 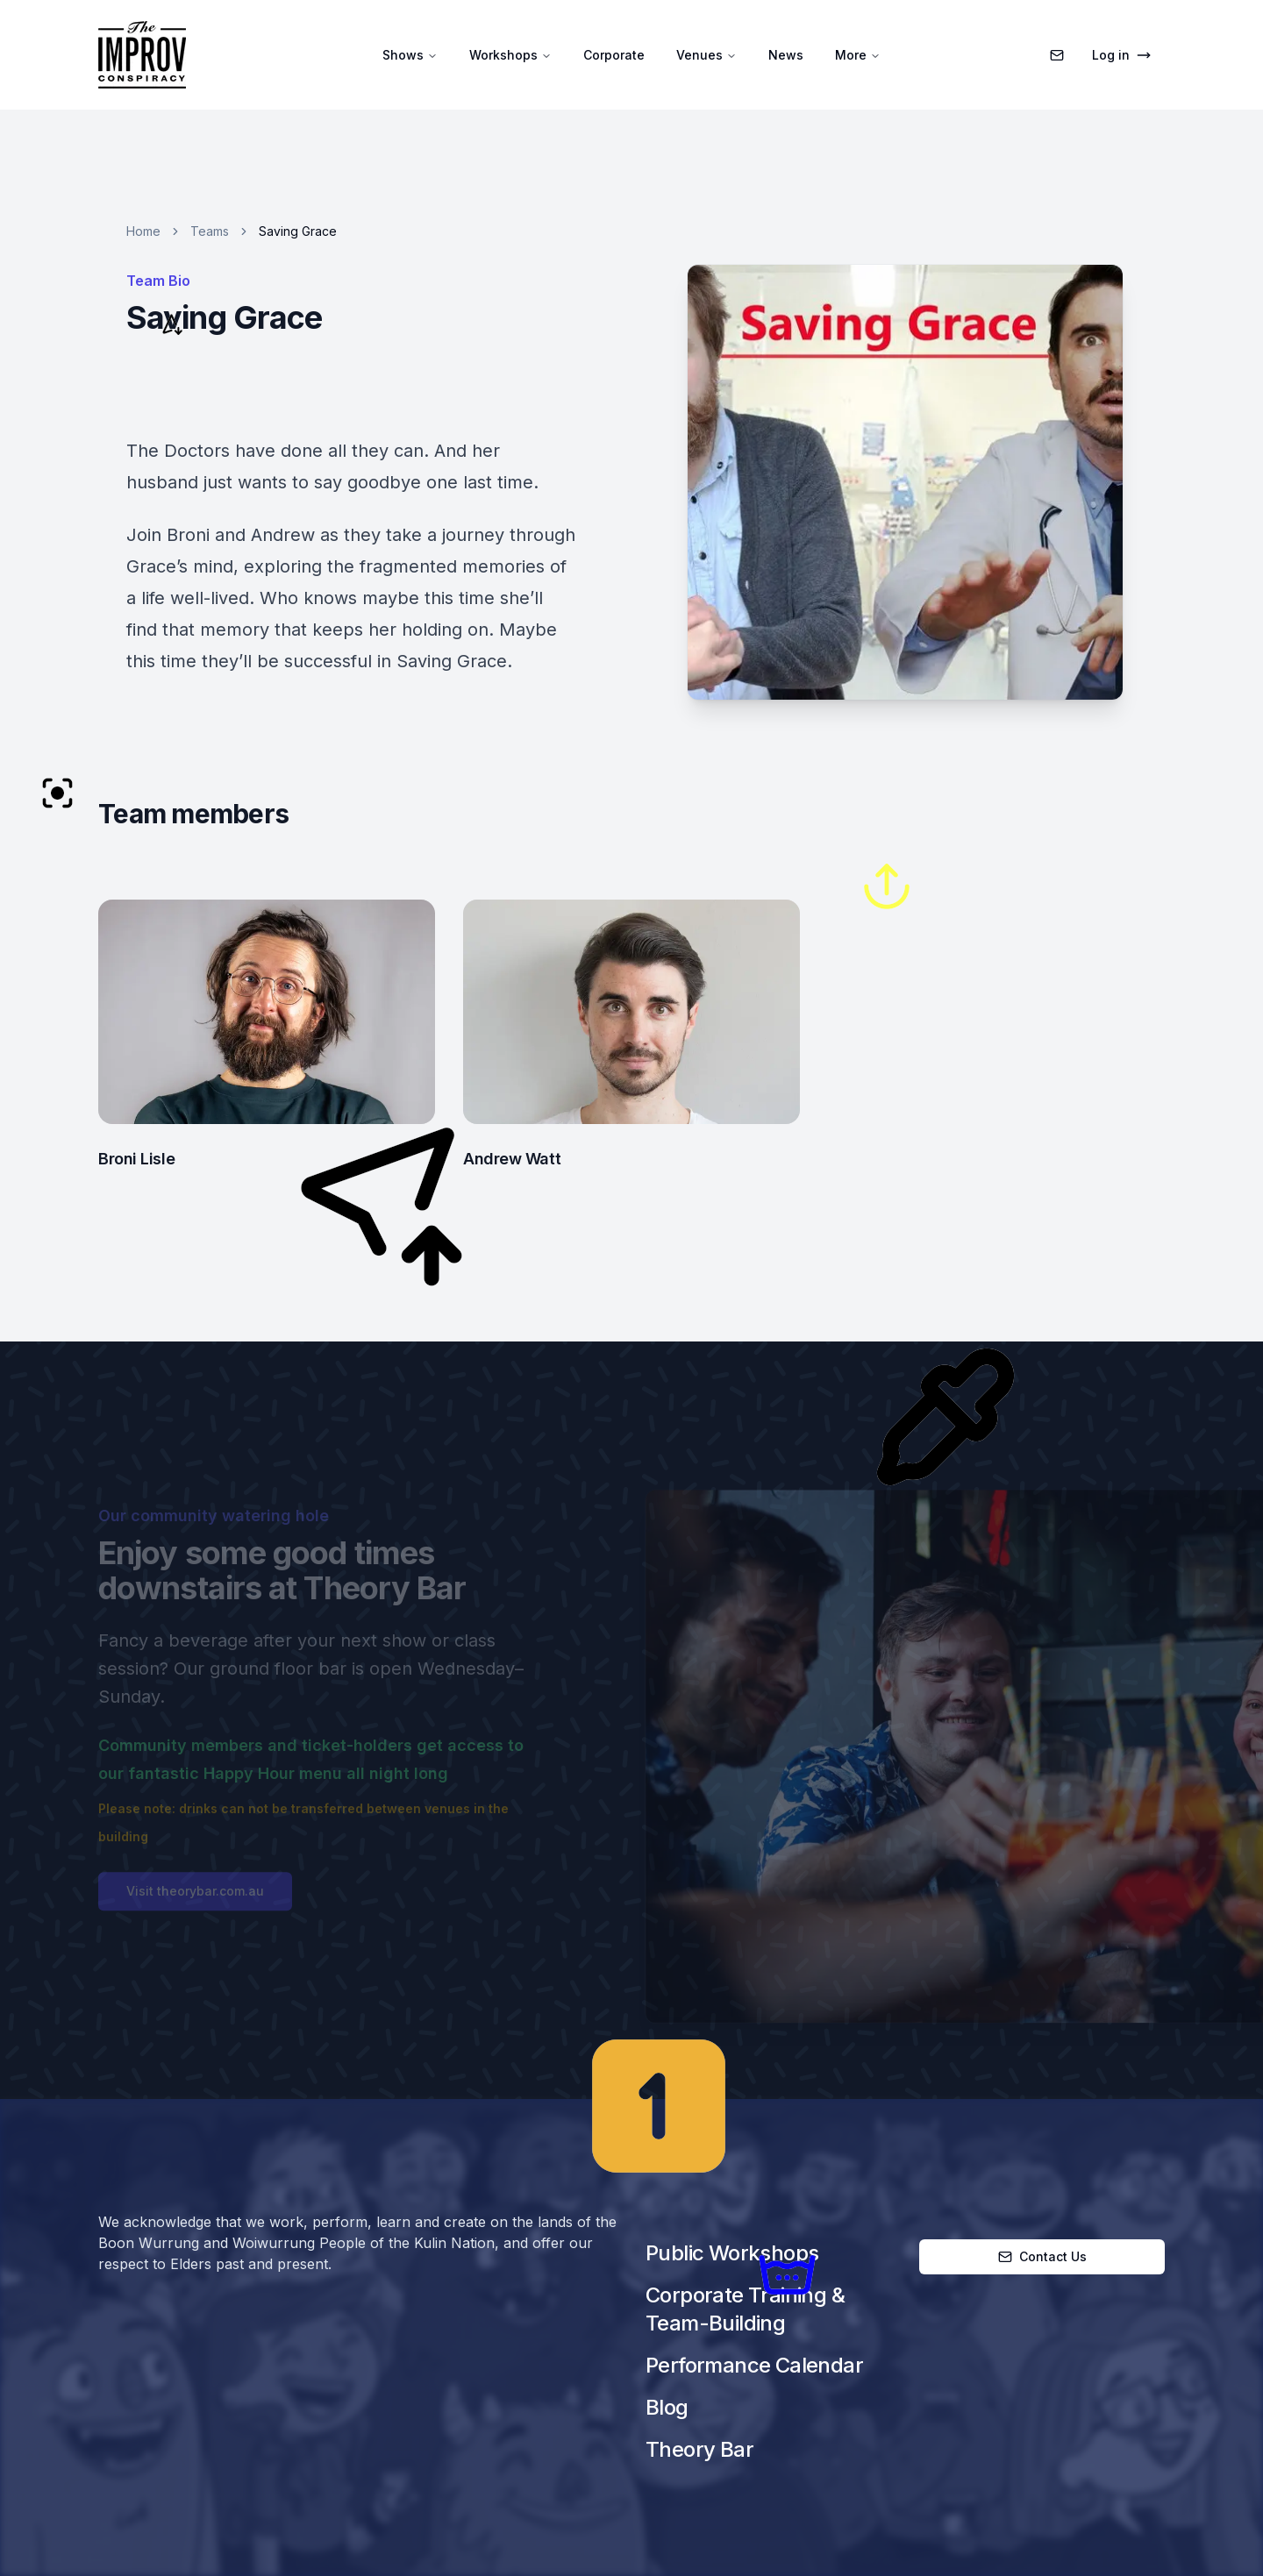 What do you see at coordinates (945, 1417) in the screenshot?
I see `pick a color from the canvas` at bounding box center [945, 1417].